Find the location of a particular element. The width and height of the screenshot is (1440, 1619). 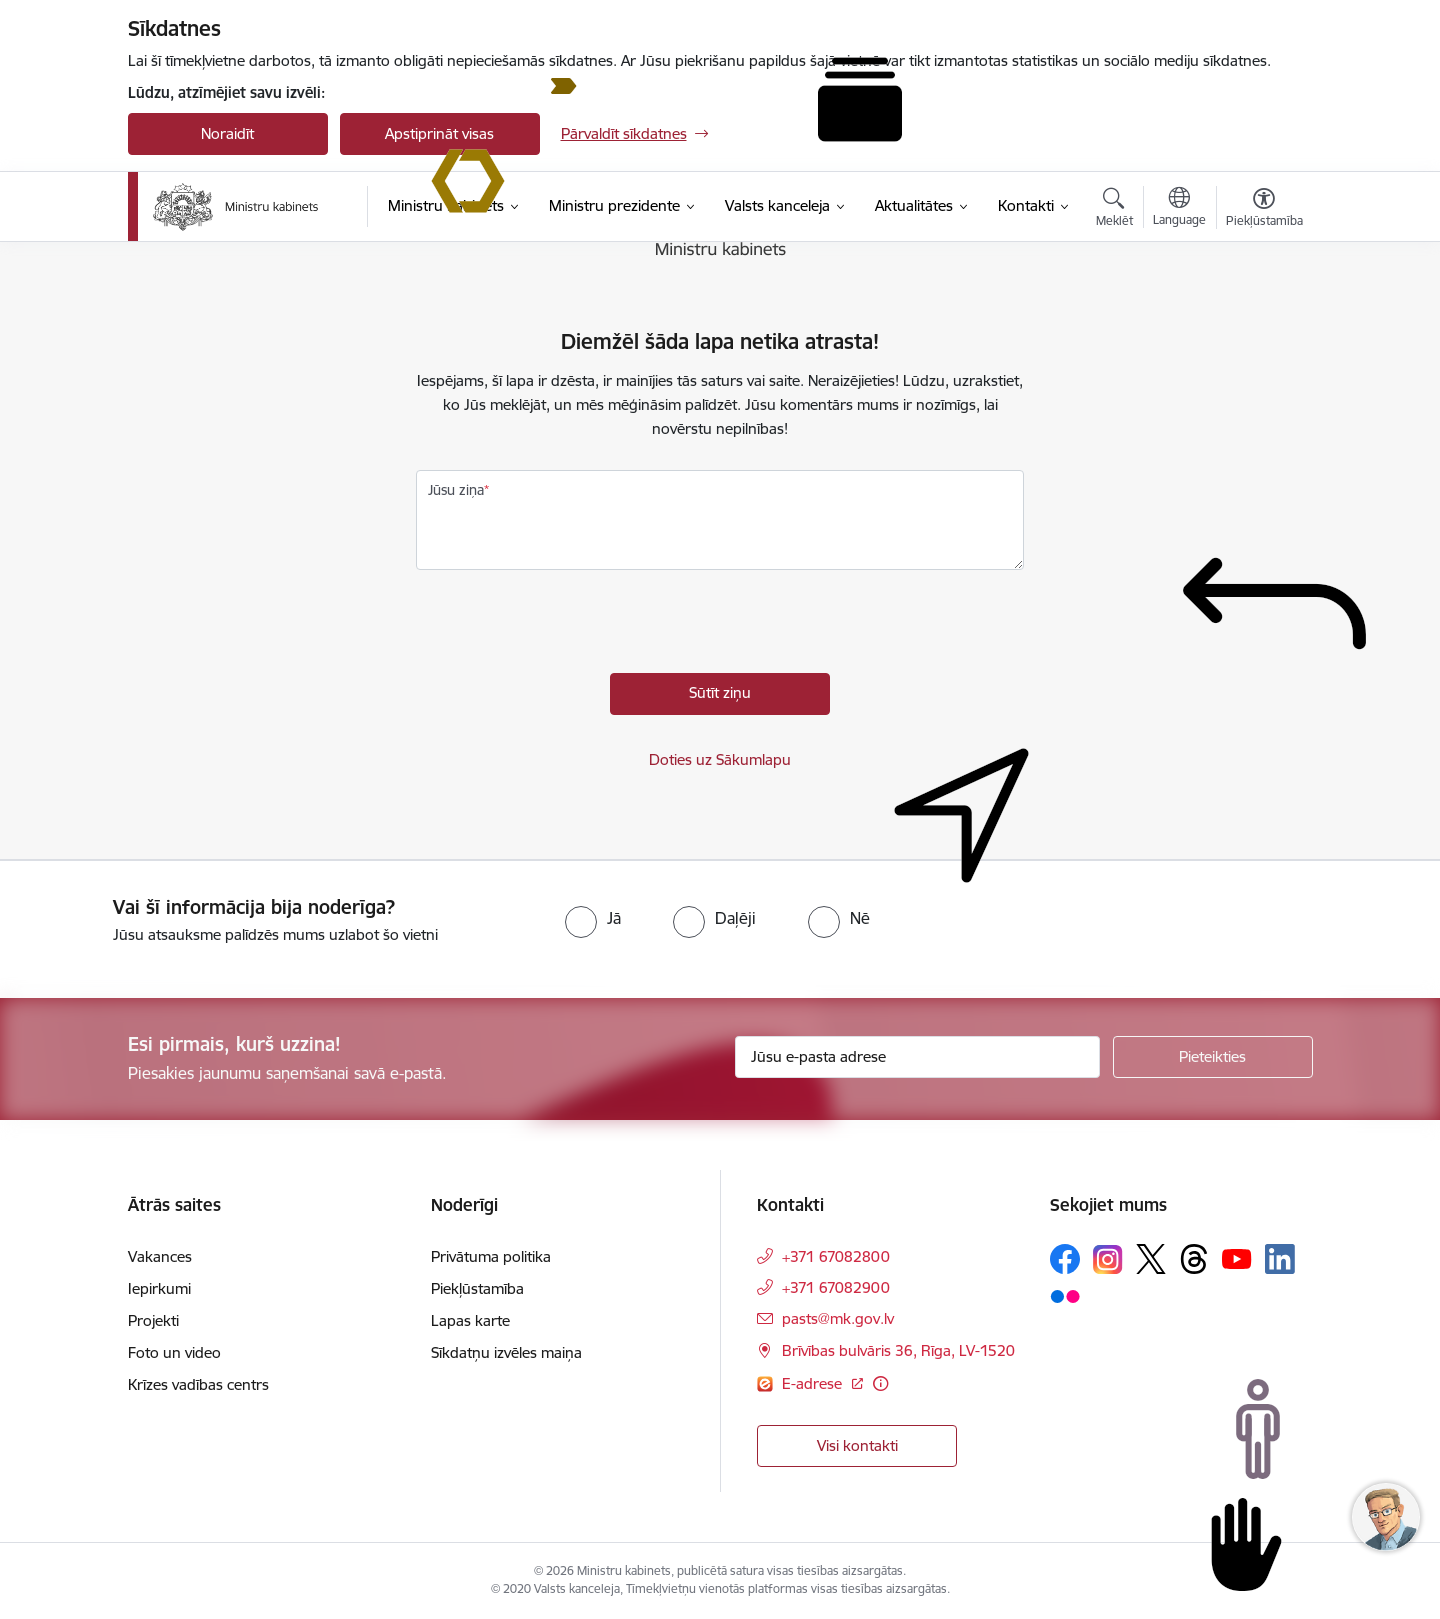

web components logo is located at coordinates (468, 181).